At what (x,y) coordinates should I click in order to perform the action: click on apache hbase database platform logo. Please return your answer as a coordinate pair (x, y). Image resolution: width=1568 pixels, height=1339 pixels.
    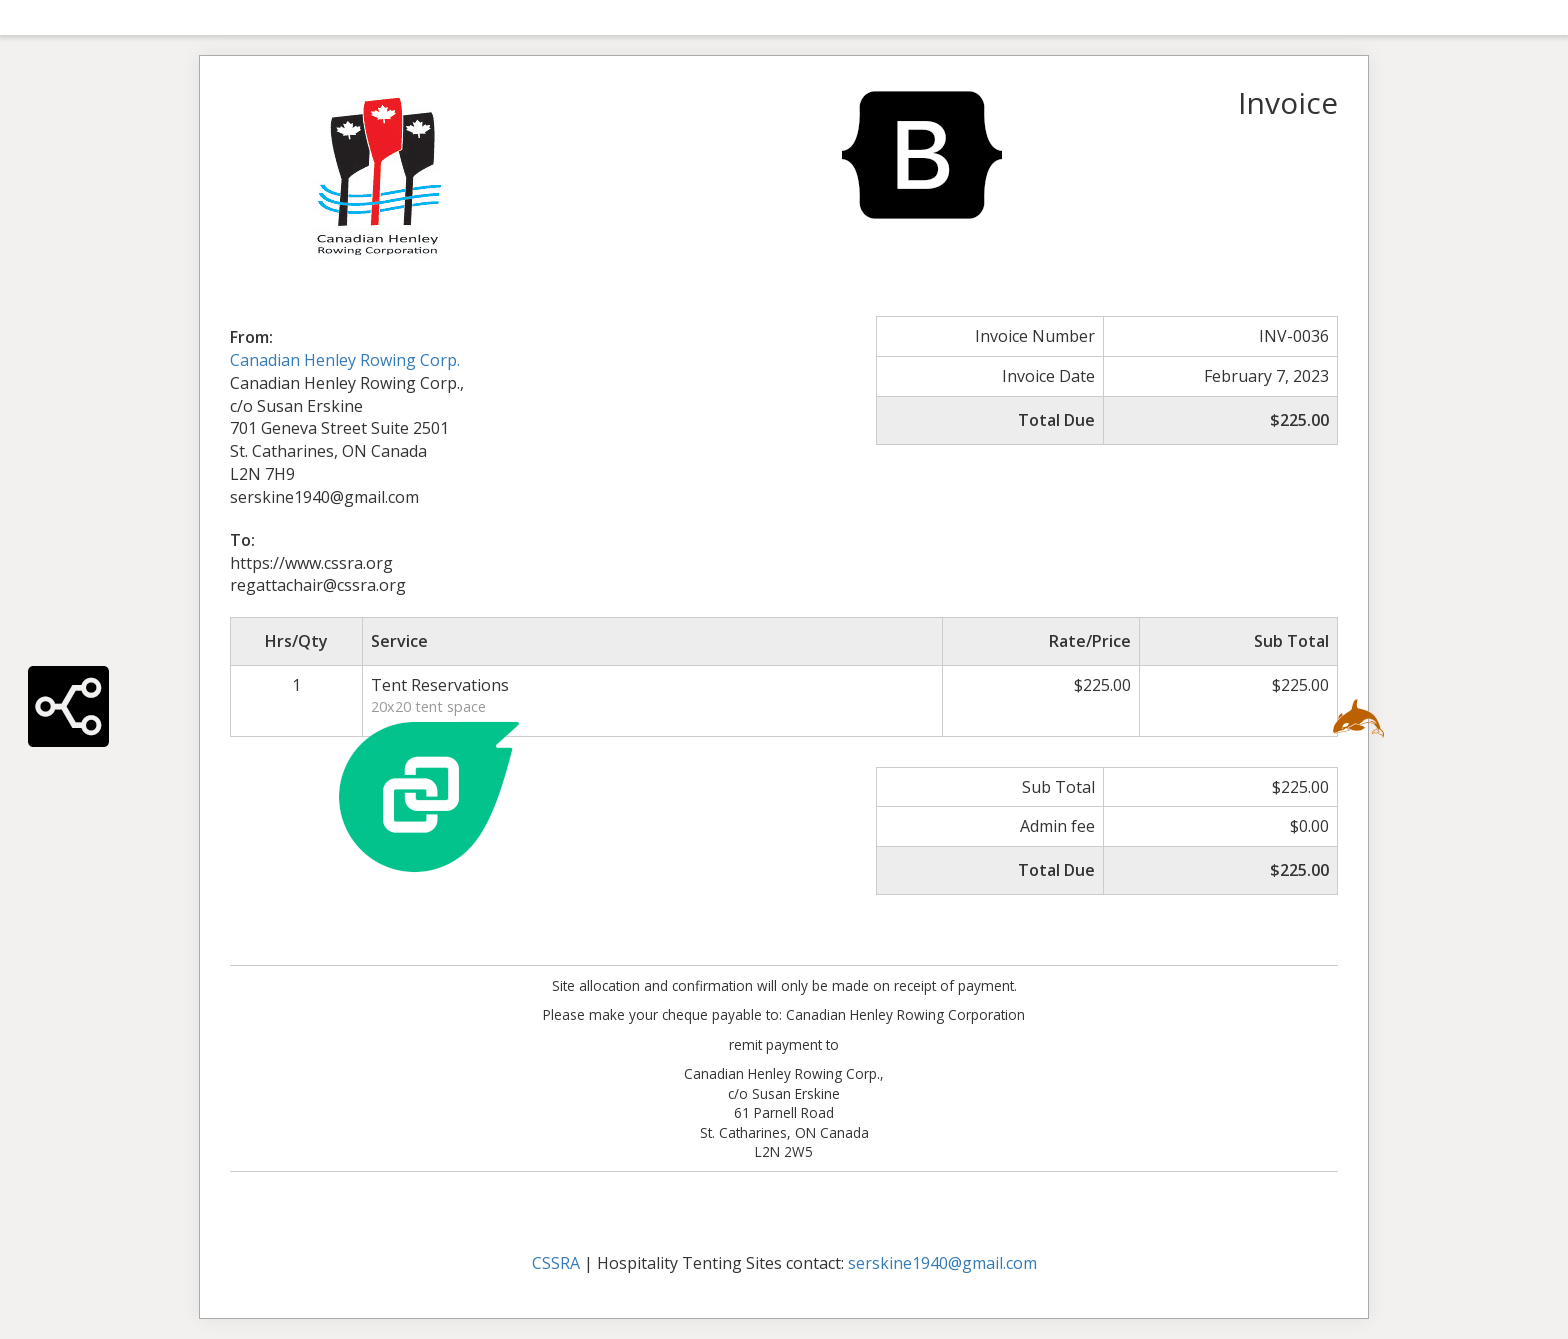
    Looking at the image, I should click on (1358, 718).